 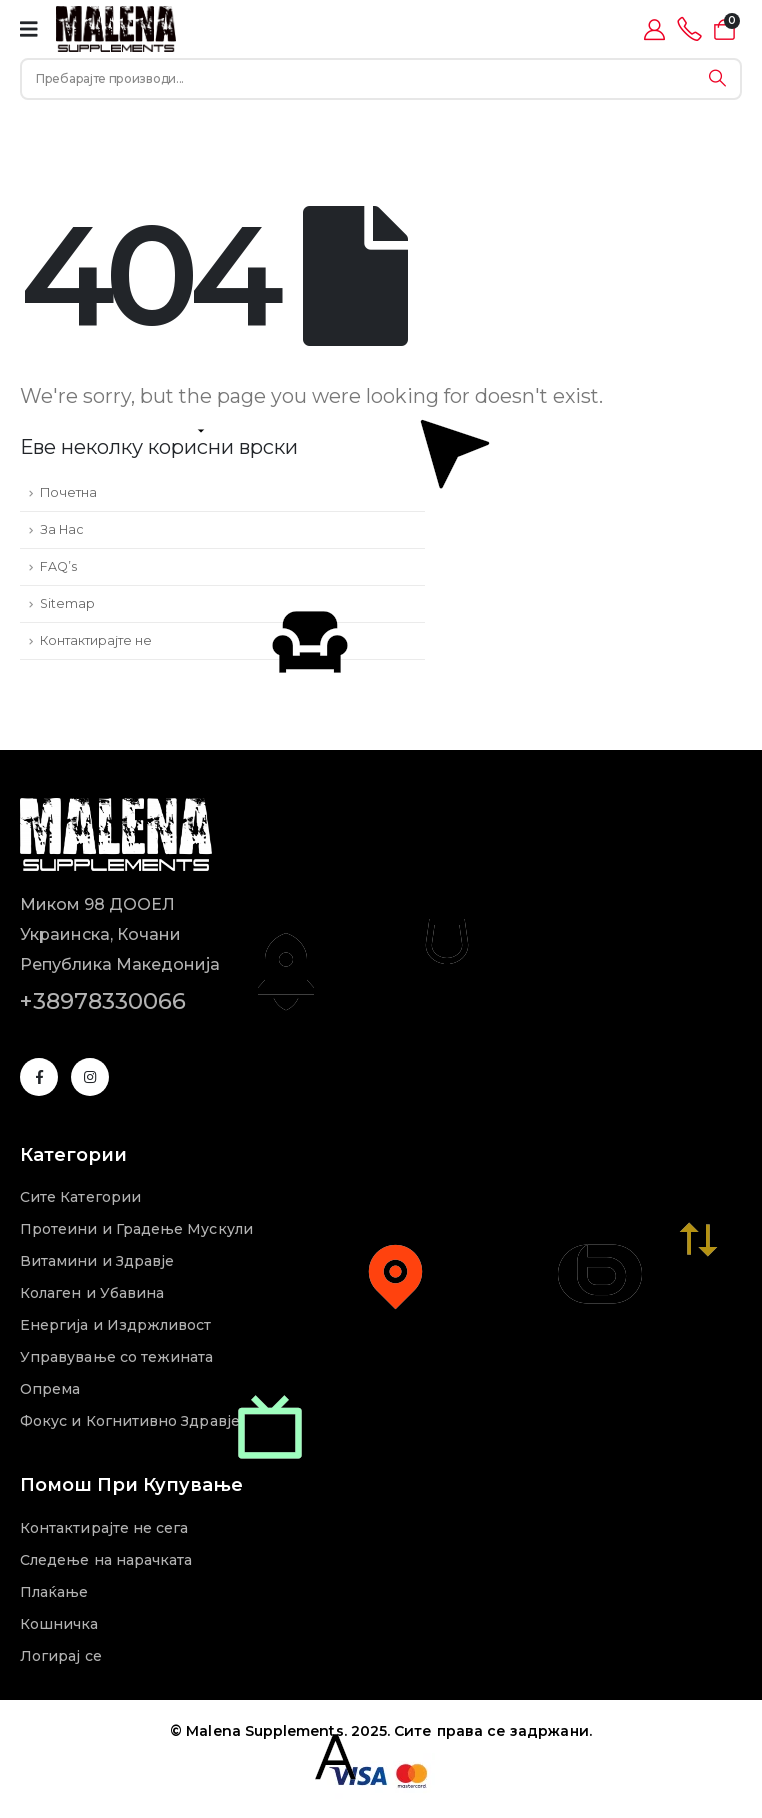 I want to click on browse furniture or home decor items, so click(x=310, y=642).